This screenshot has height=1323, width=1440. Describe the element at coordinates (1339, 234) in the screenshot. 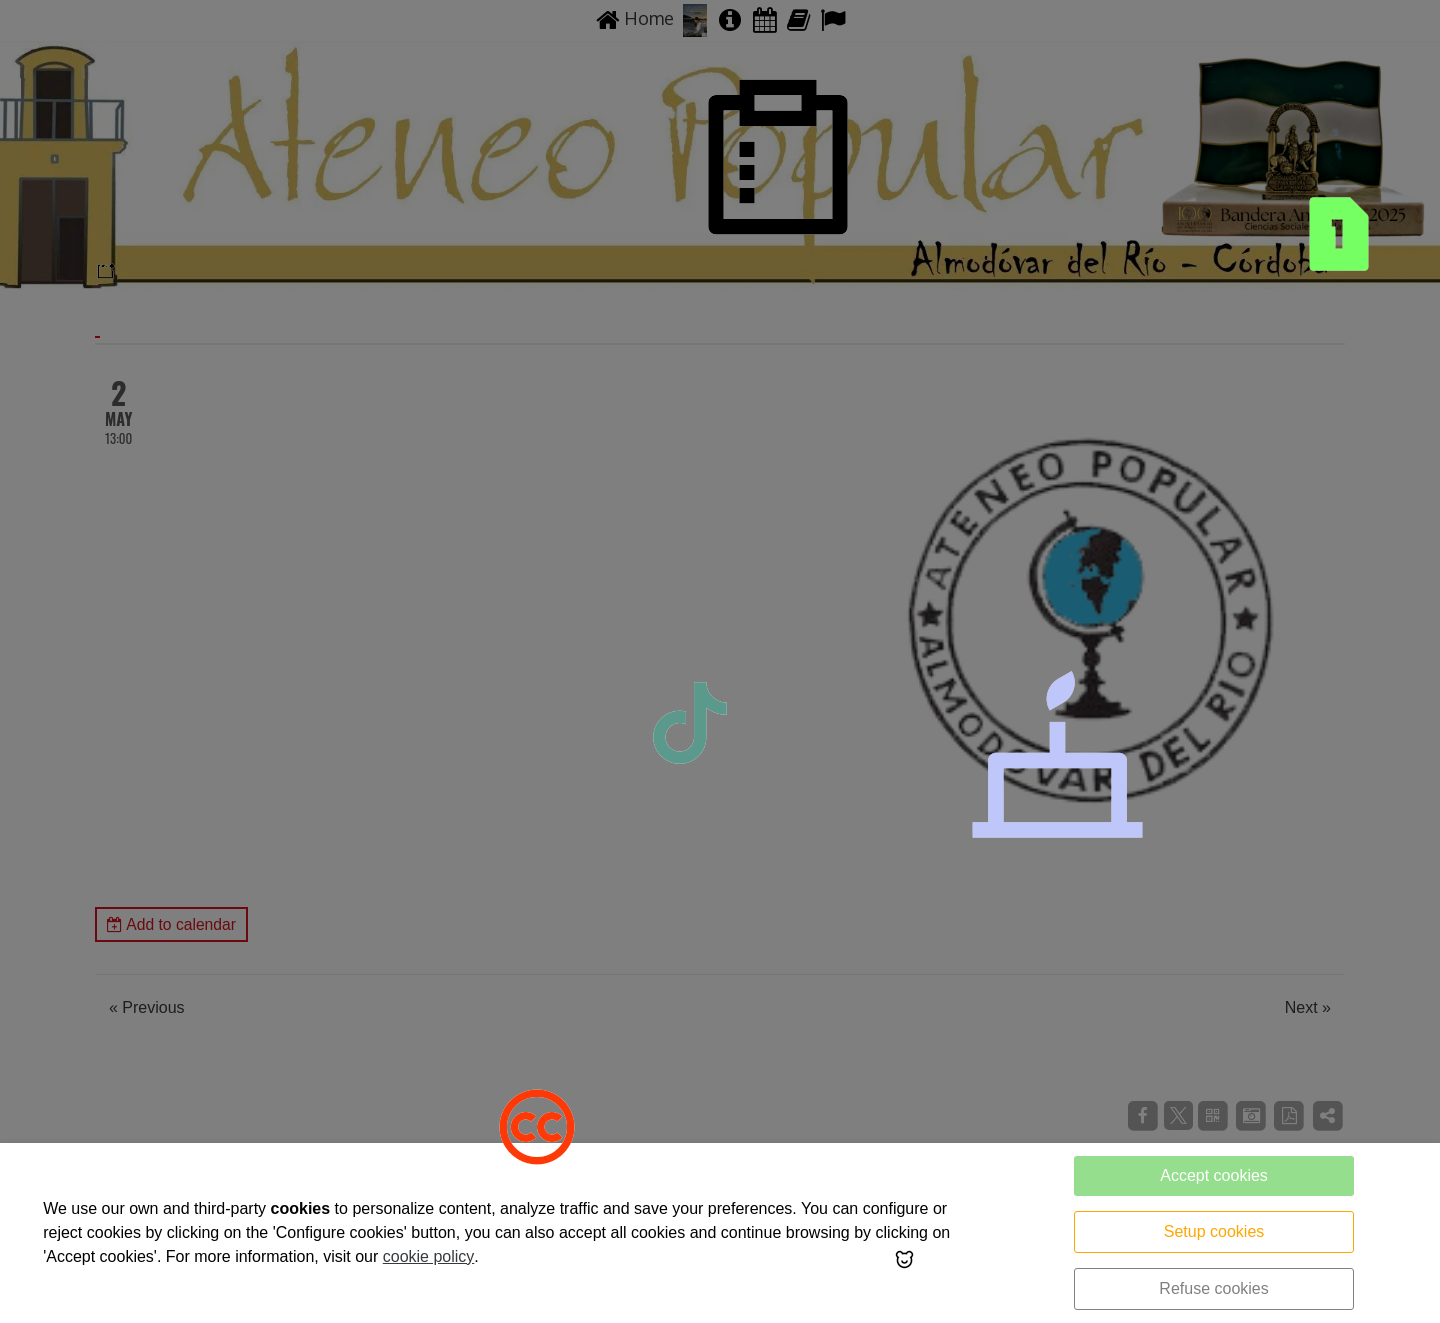

I see `indicates primary SIM card slot (SIM 1)` at that location.